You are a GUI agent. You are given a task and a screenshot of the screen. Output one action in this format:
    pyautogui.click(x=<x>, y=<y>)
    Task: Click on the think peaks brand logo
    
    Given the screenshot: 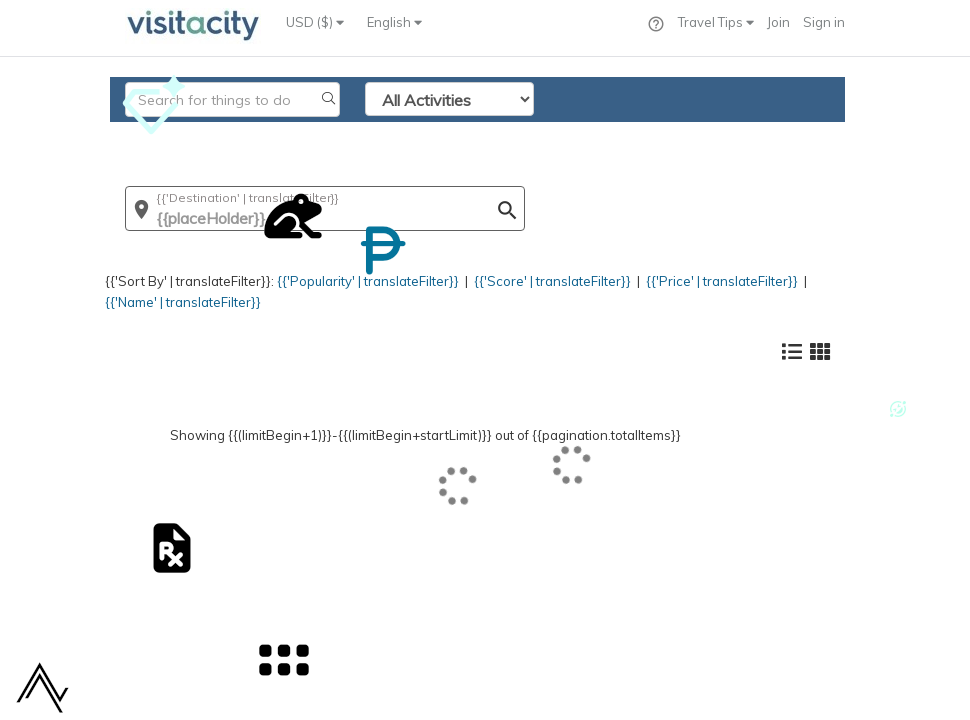 What is the action you would take?
    pyautogui.click(x=42, y=687)
    